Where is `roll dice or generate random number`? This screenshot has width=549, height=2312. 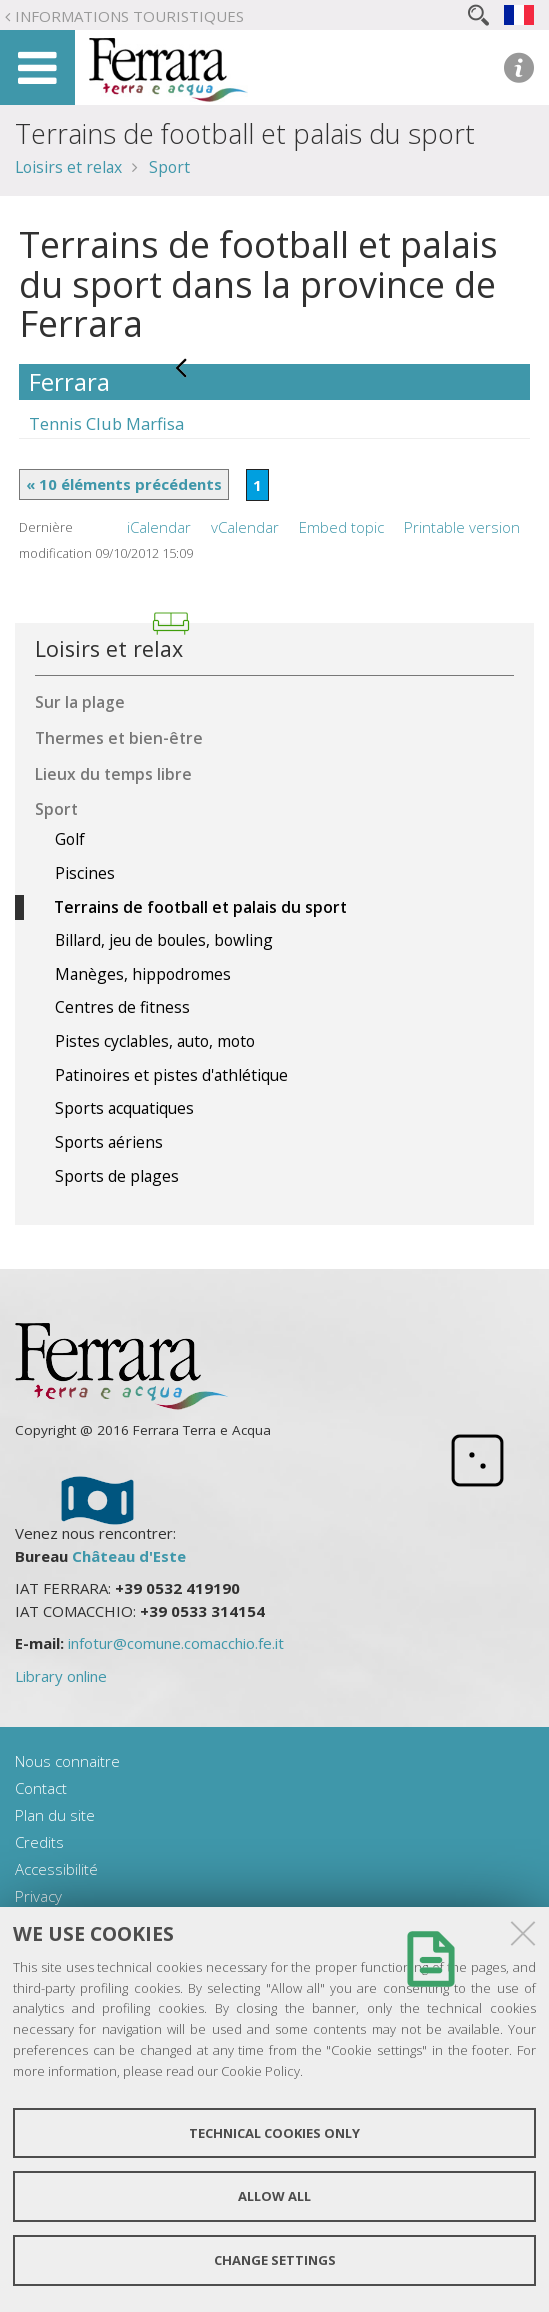
roll dice or generate random number is located at coordinates (477, 1460).